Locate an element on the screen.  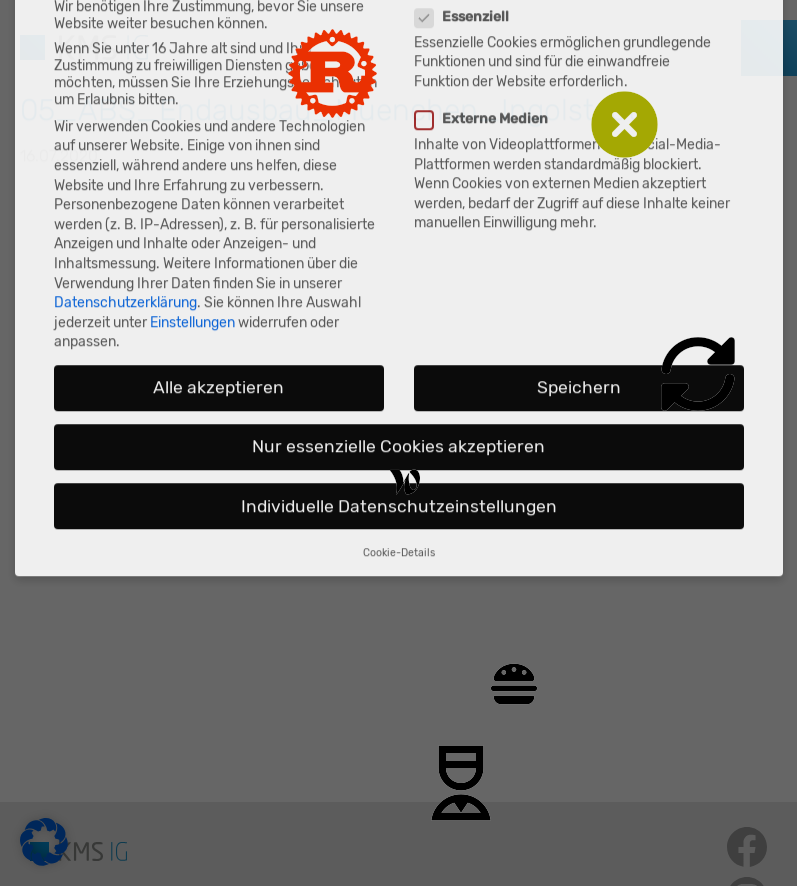
access nursing or medical staff information is located at coordinates (461, 783).